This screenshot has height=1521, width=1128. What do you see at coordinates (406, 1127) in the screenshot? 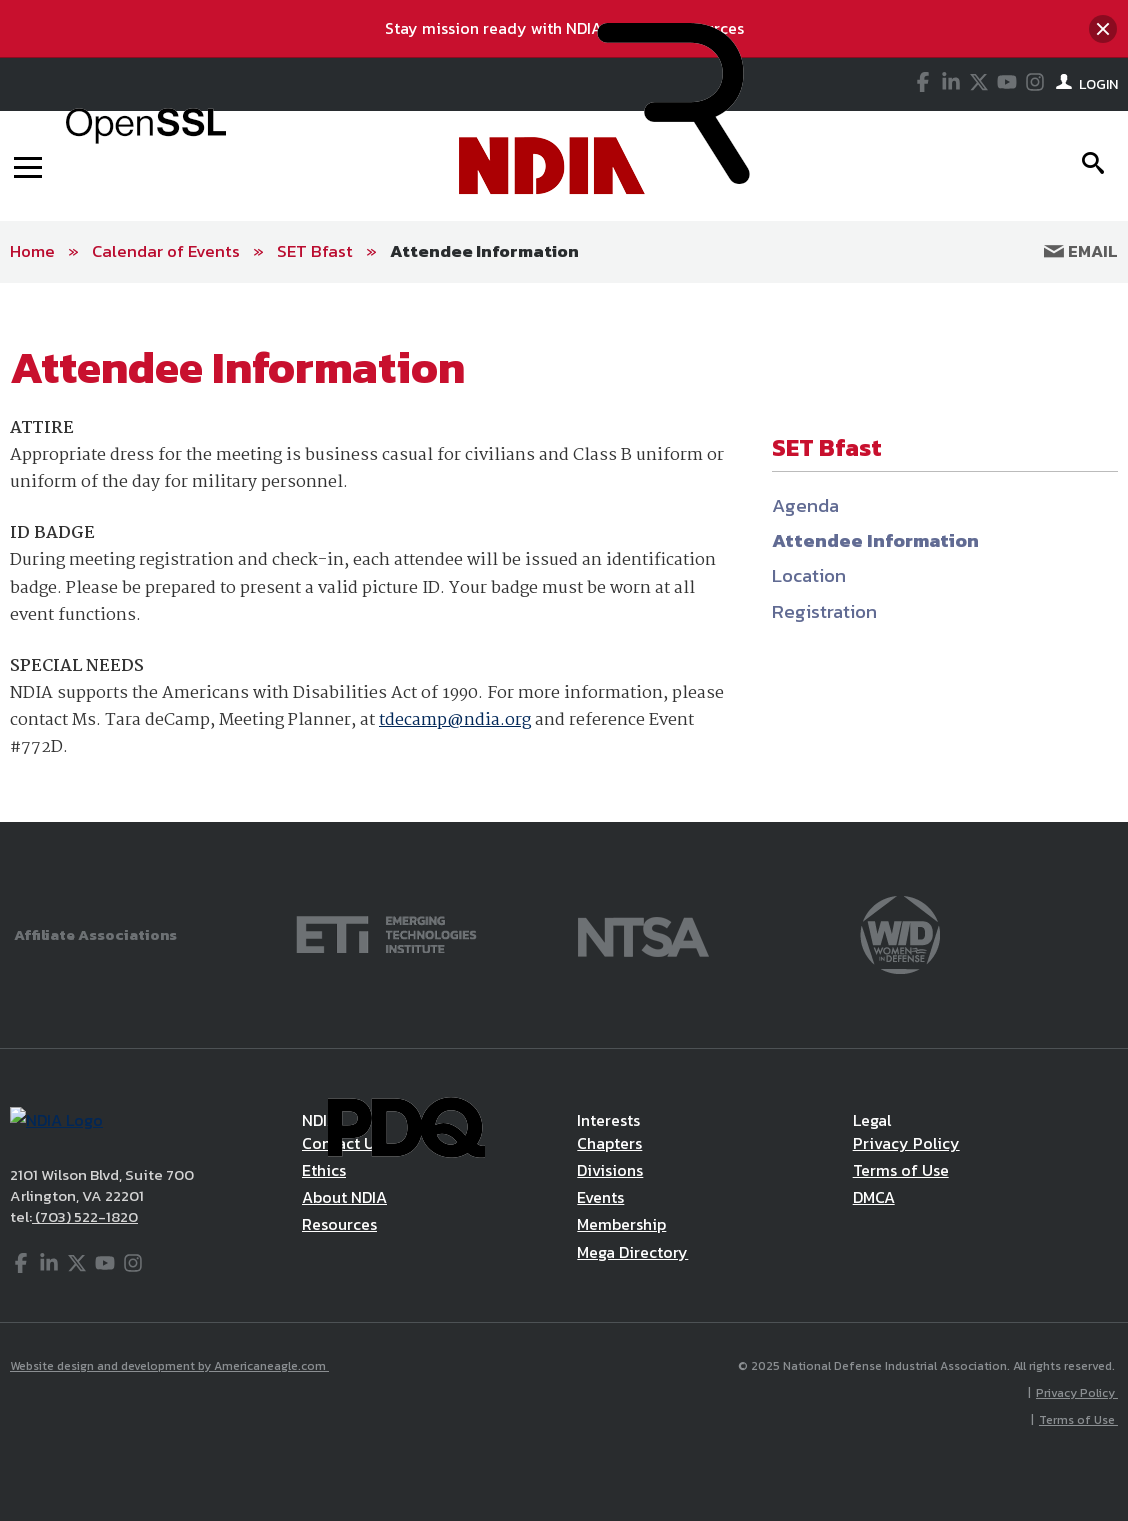
I see `PDQ software logo` at bounding box center [406, 1127].